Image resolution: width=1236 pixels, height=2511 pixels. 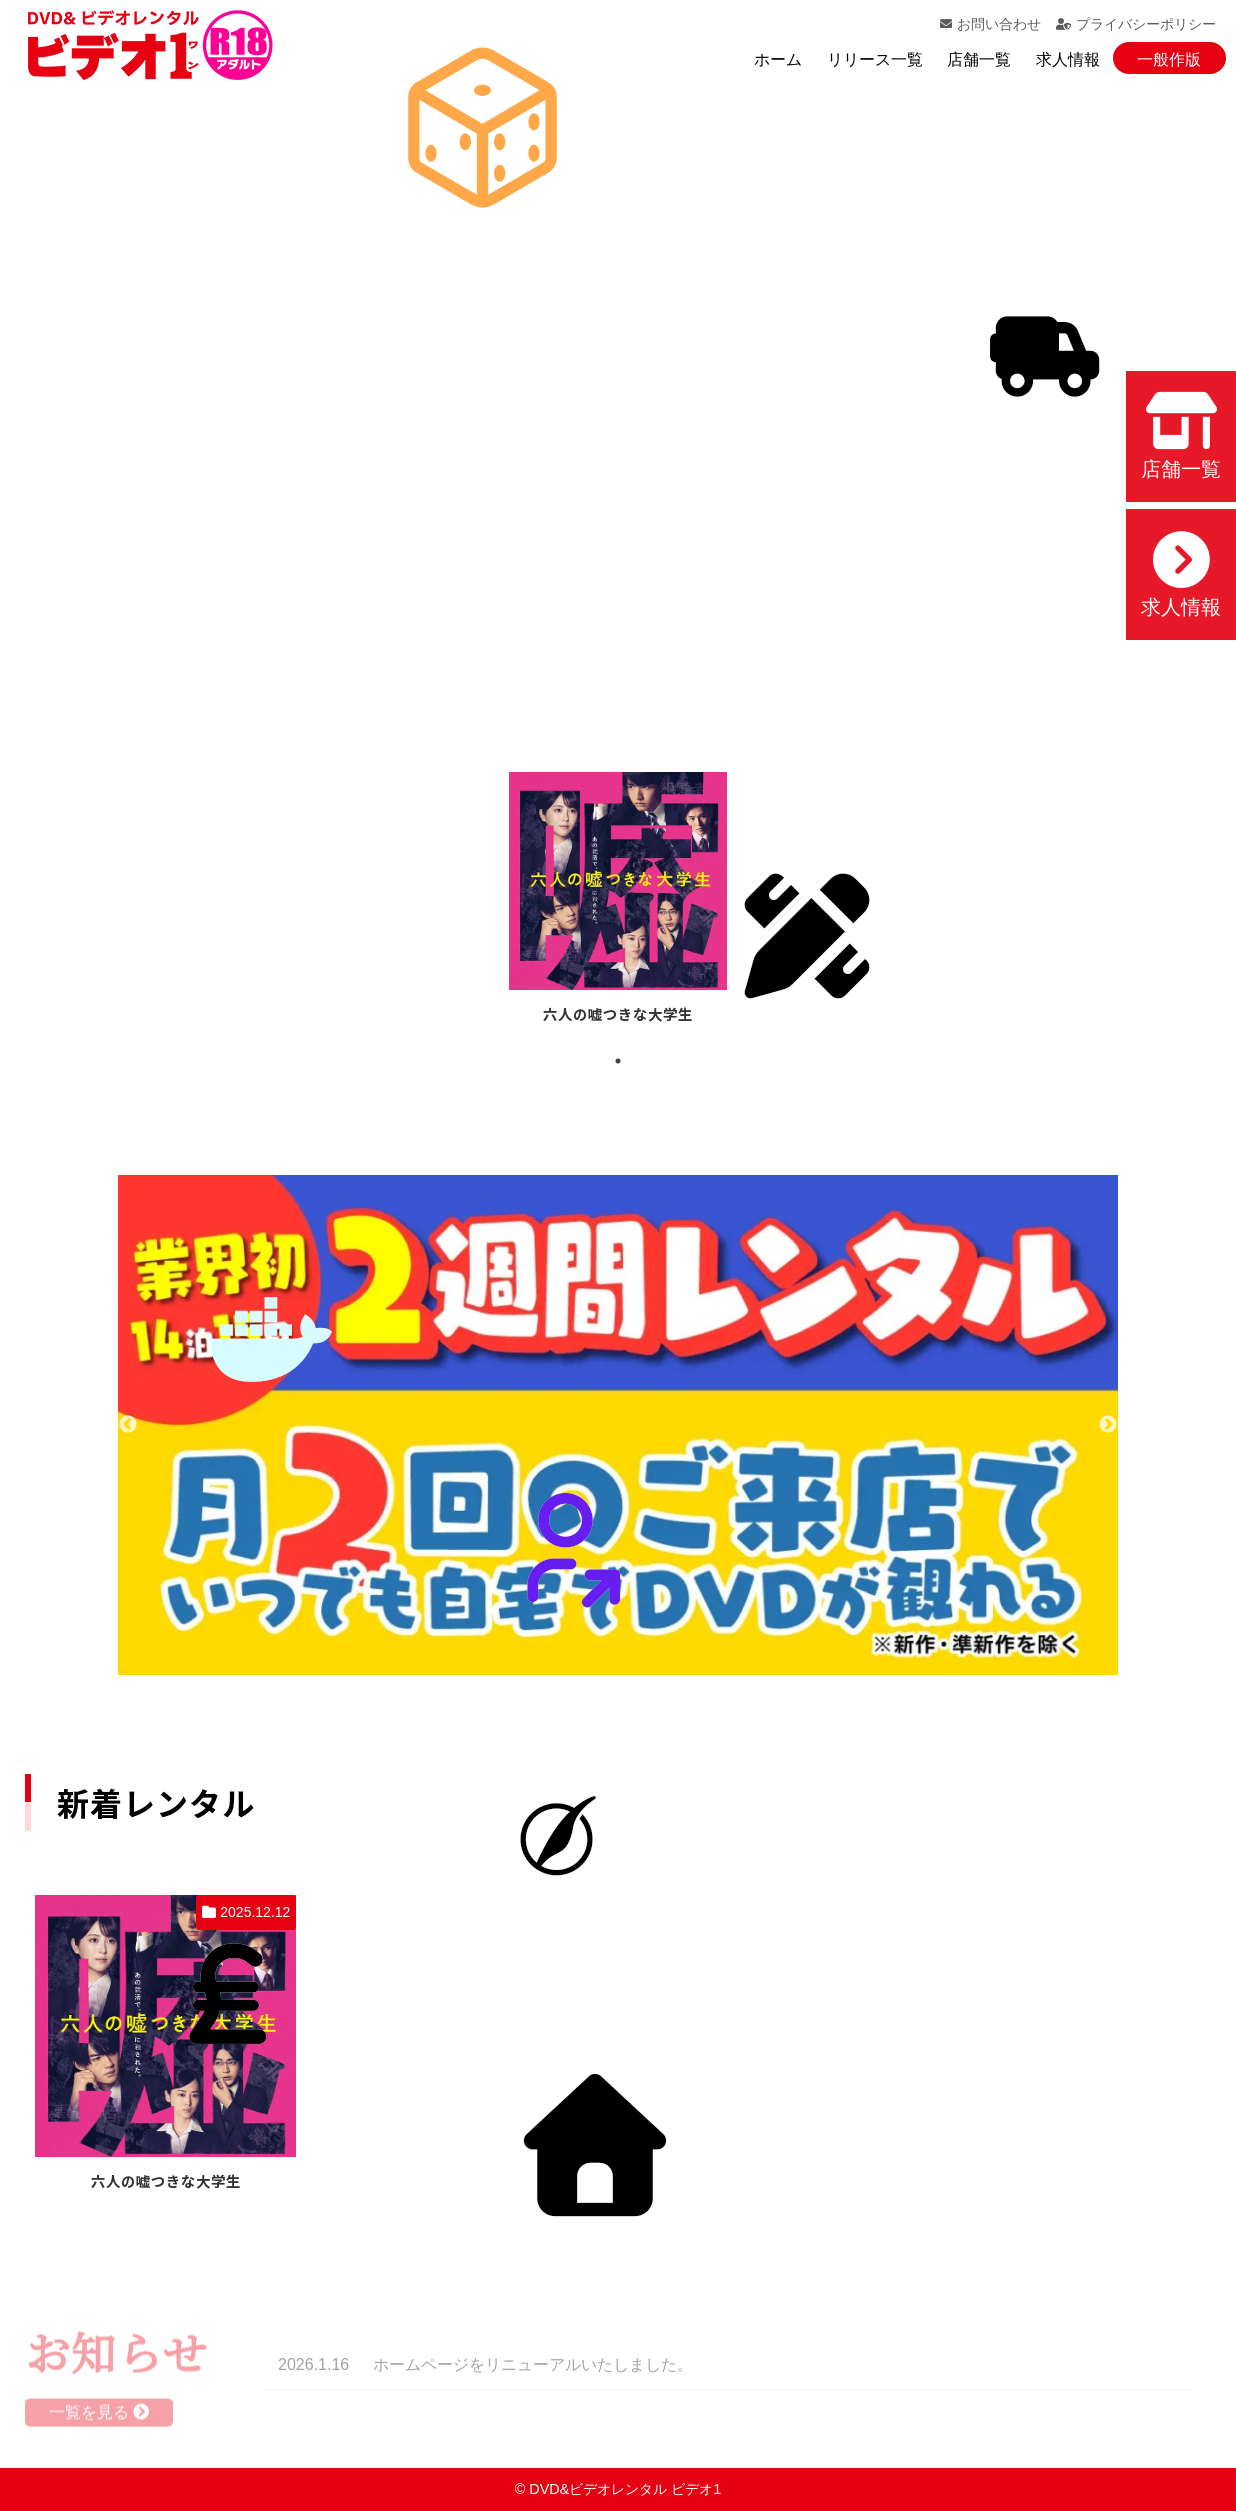 I want to click on access design or editing tools, so click(x=807, y=936).